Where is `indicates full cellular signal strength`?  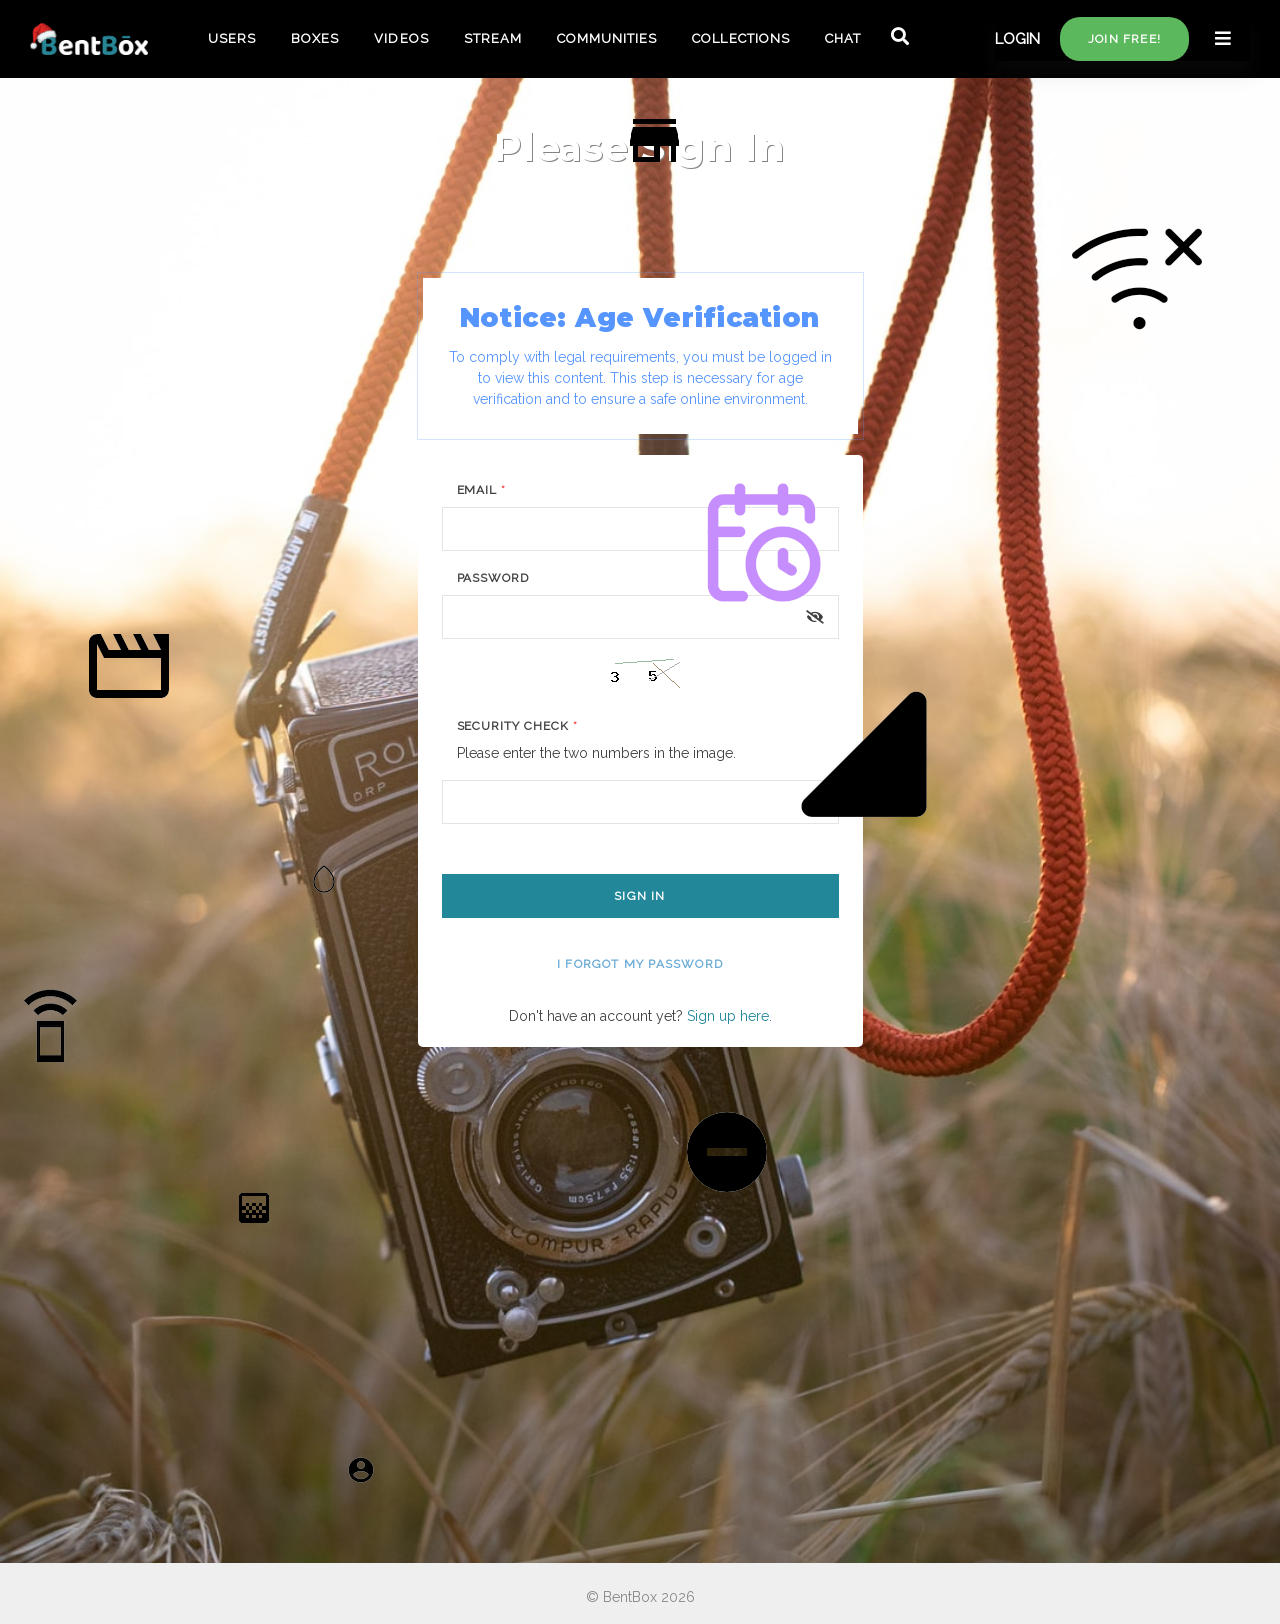 indicates full cellular signal strength is located at coordinates (874, 759).